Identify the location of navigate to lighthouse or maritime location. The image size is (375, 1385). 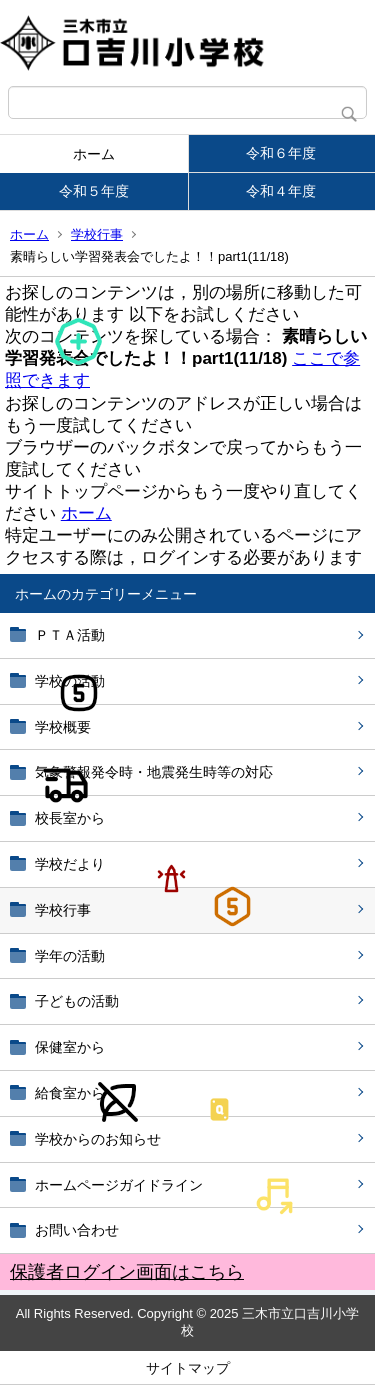
(171, 878).